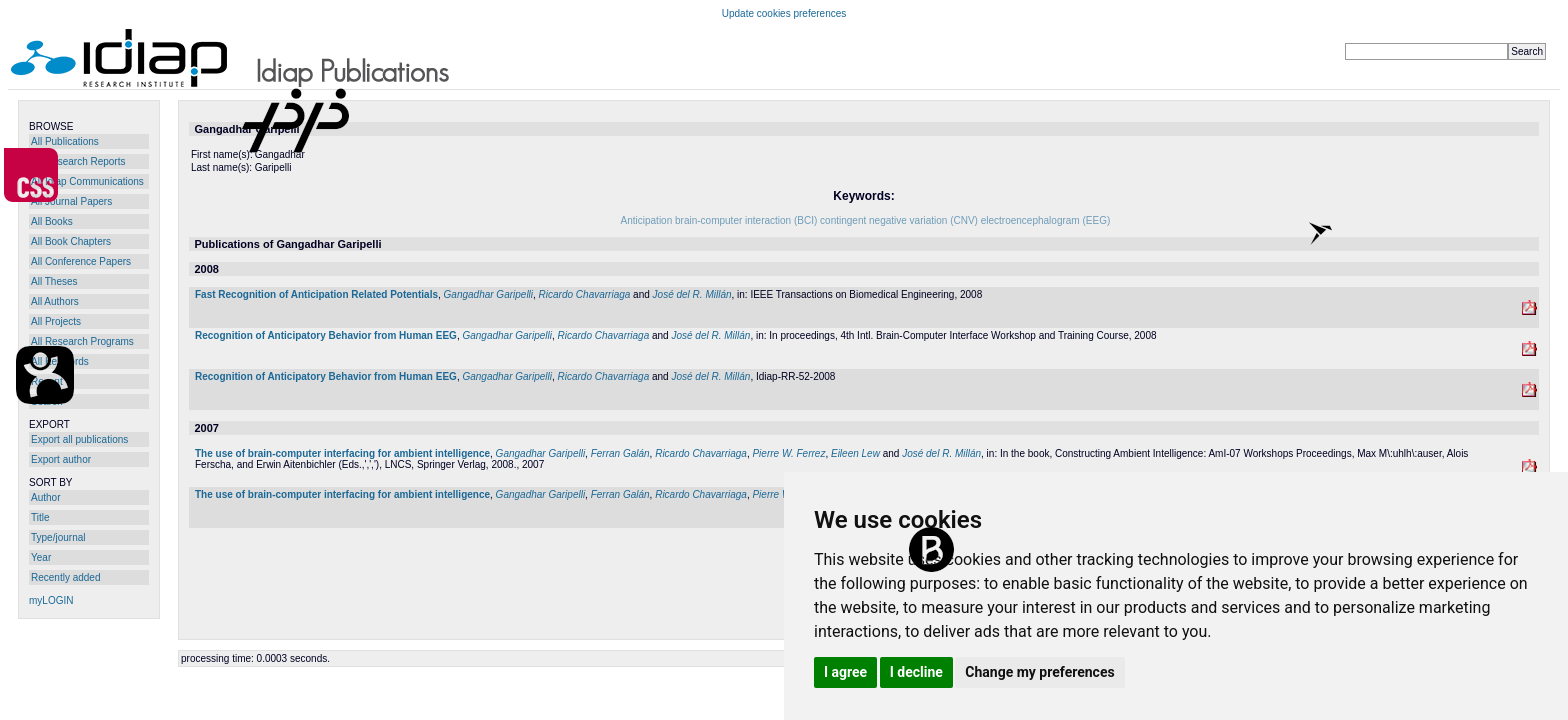 The image size is (1568, 720). What do you see at coordinates (1320, 233) in the screenshot?
I see `open snapcraft app store` at bounding box center [1320, 233].